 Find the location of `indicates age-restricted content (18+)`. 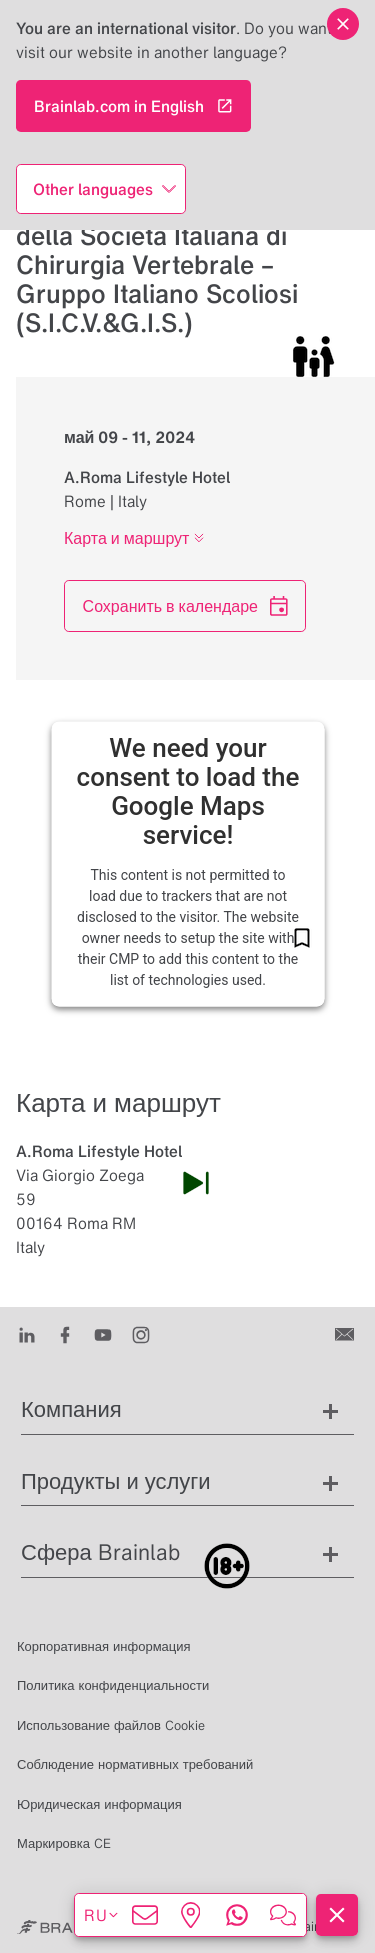

indicates age-restricted content (18+) is located at coordinates (227, 1566).